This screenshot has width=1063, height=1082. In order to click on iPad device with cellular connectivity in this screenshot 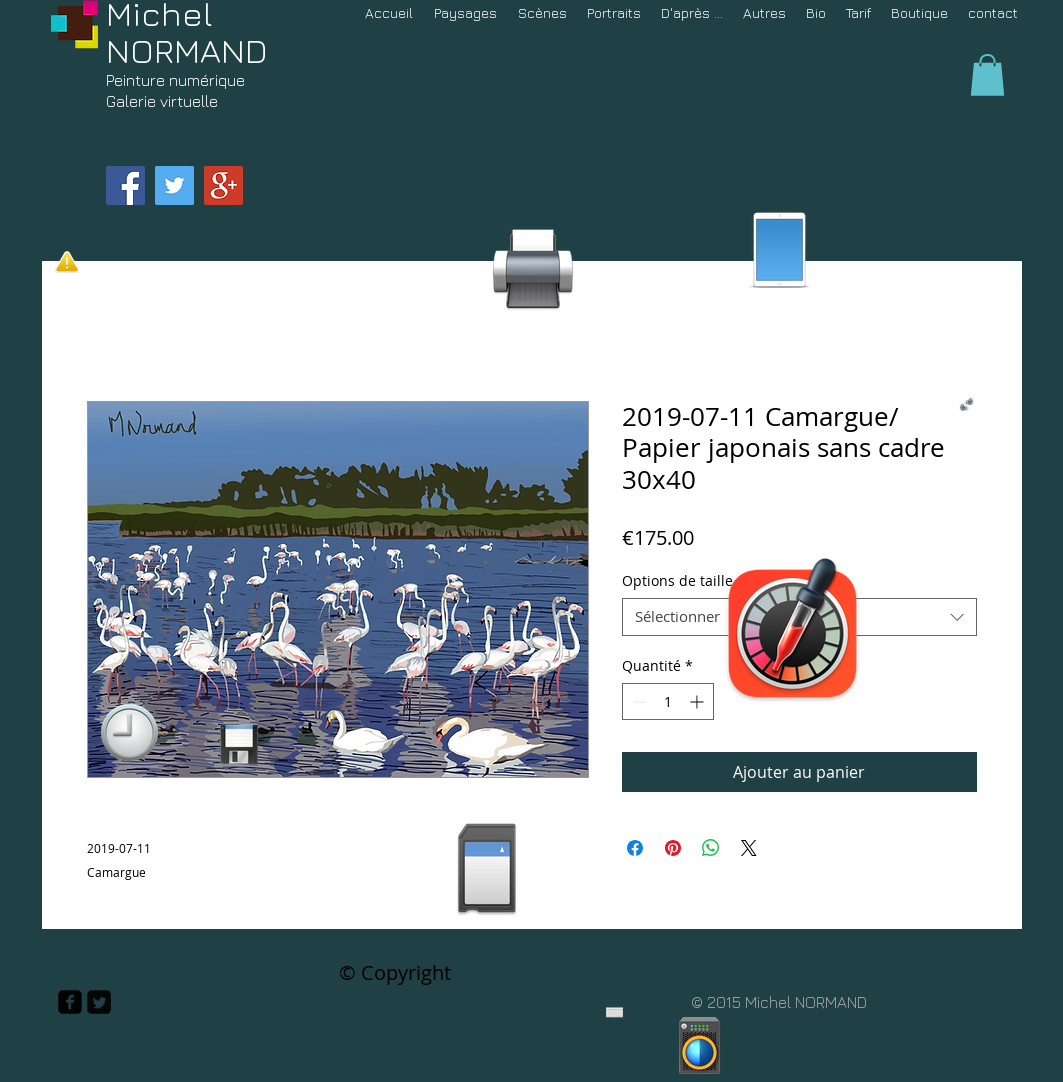, I will do `click(779, 250)`.